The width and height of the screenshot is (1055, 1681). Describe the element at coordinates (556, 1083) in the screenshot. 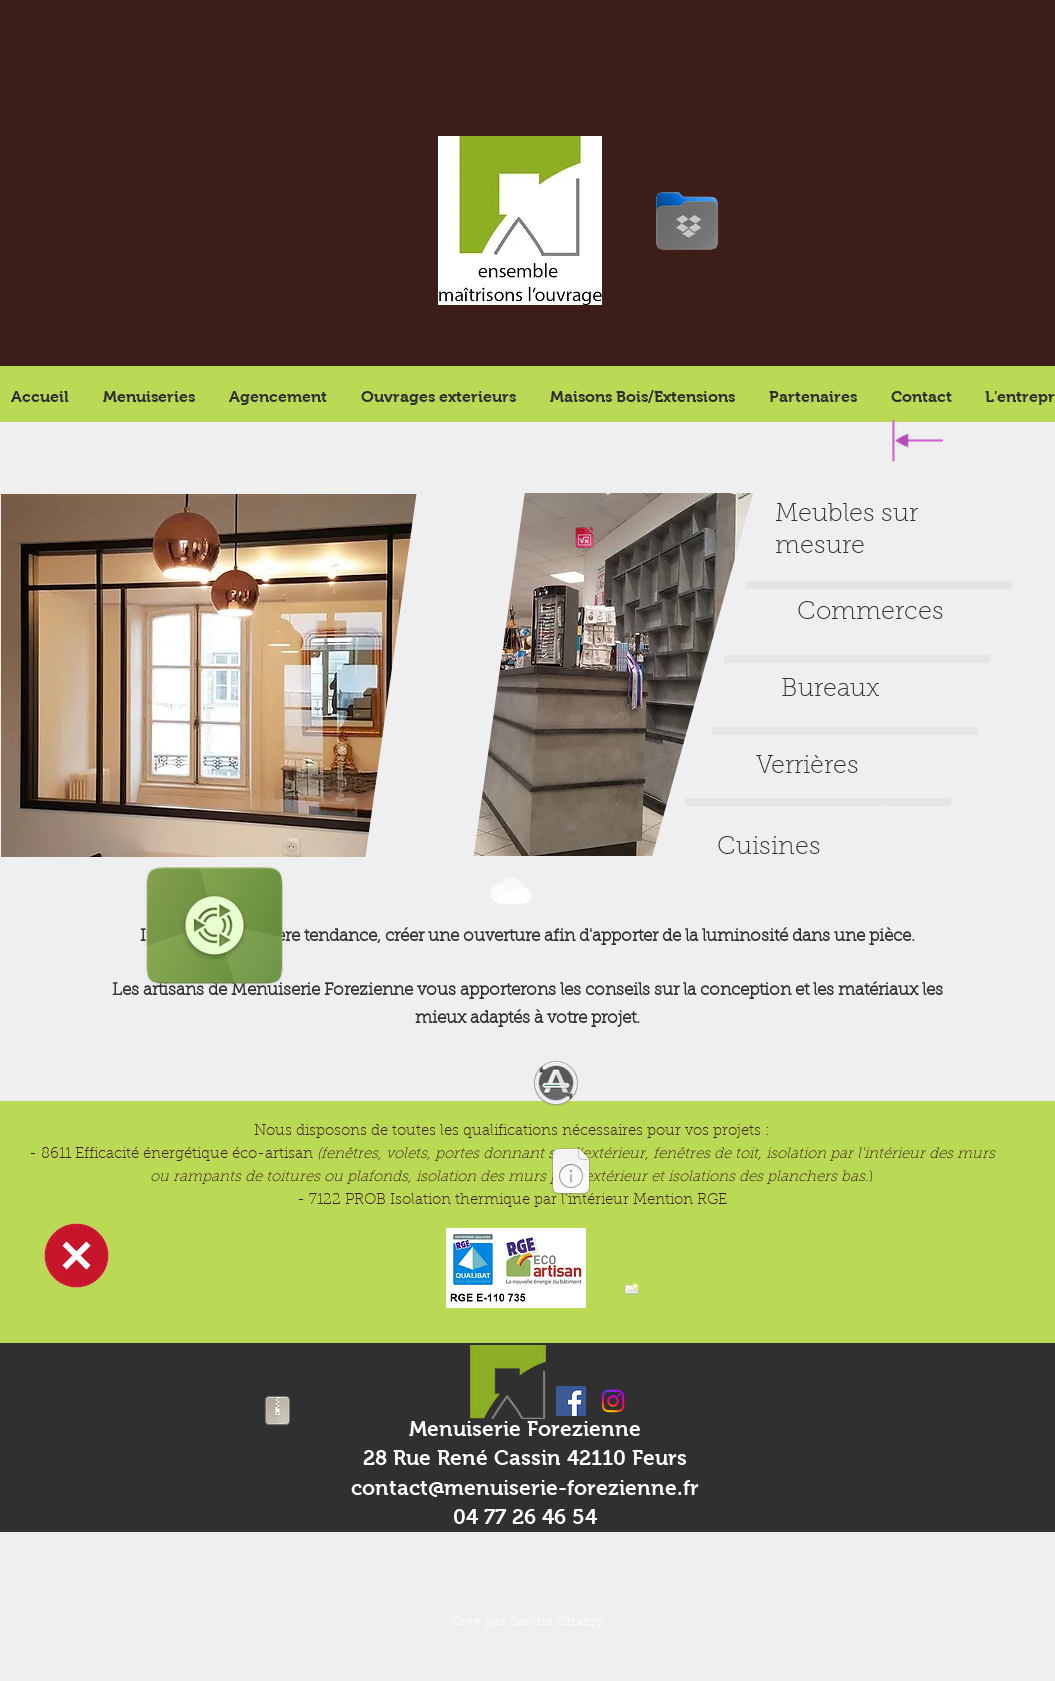

I see `open the software updater application` at that location.